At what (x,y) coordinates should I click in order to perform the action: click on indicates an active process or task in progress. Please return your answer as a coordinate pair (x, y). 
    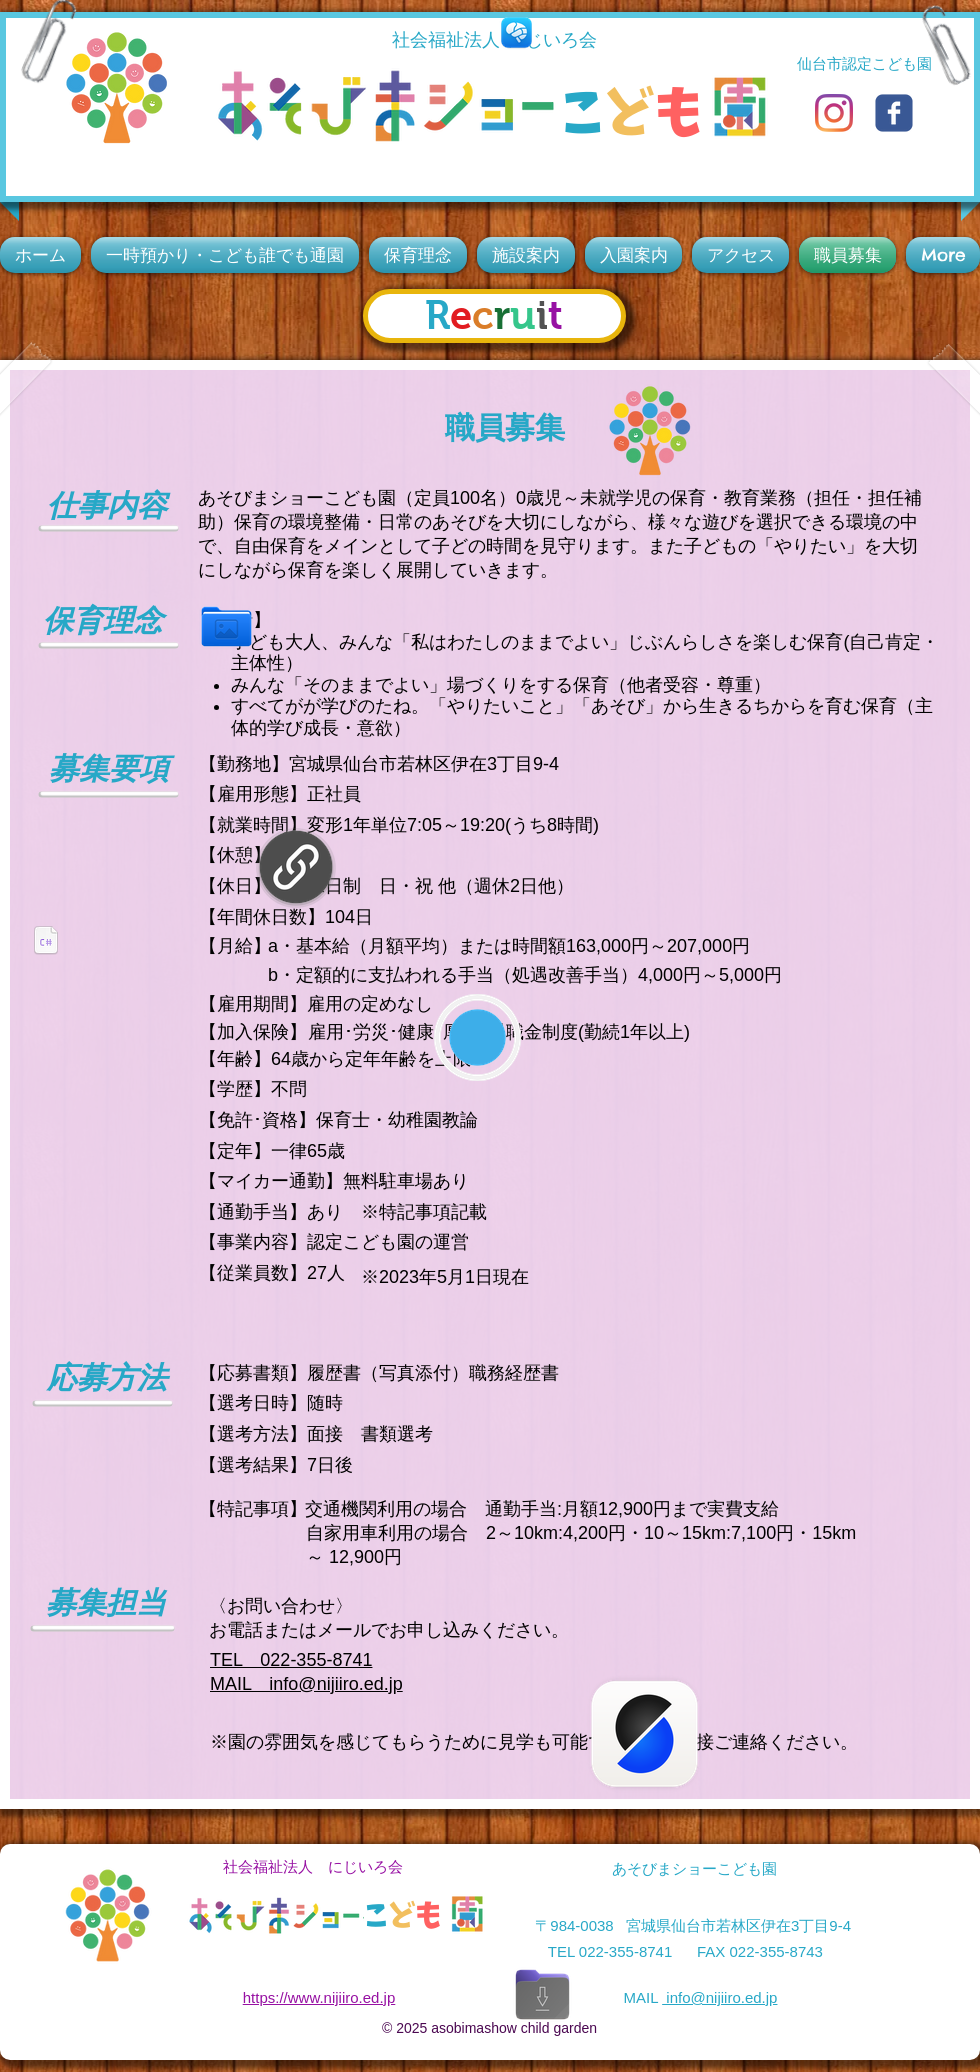
    Looking at the image, I should click on (477, 1037).